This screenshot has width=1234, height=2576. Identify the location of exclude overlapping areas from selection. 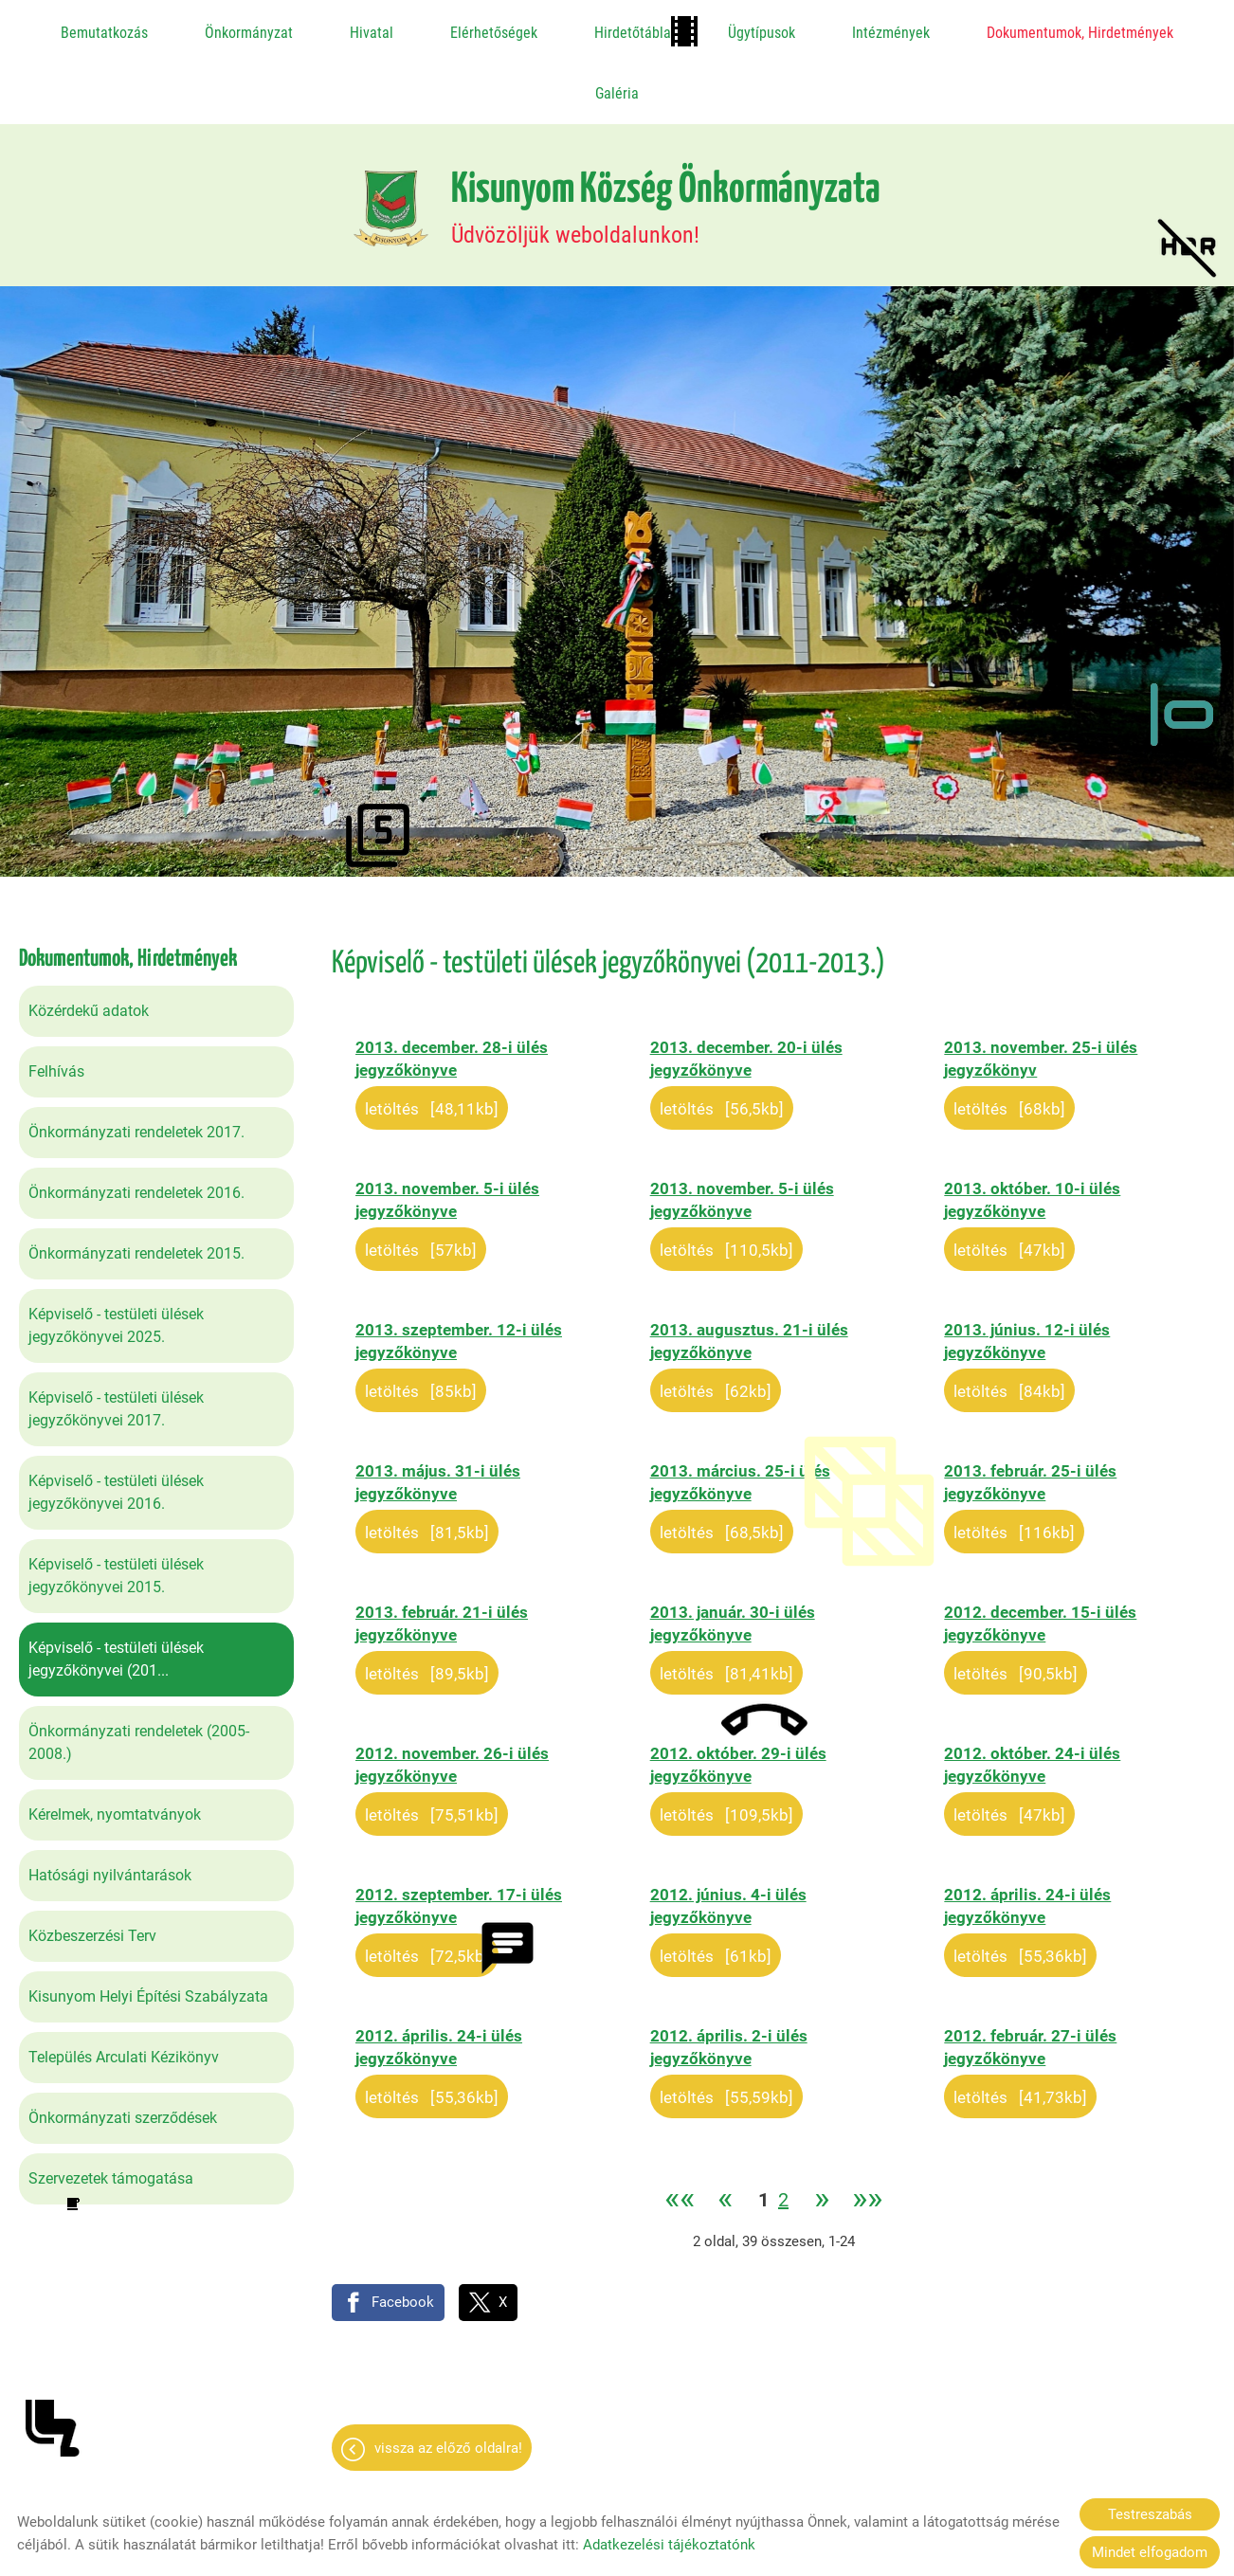
(869, 1501).